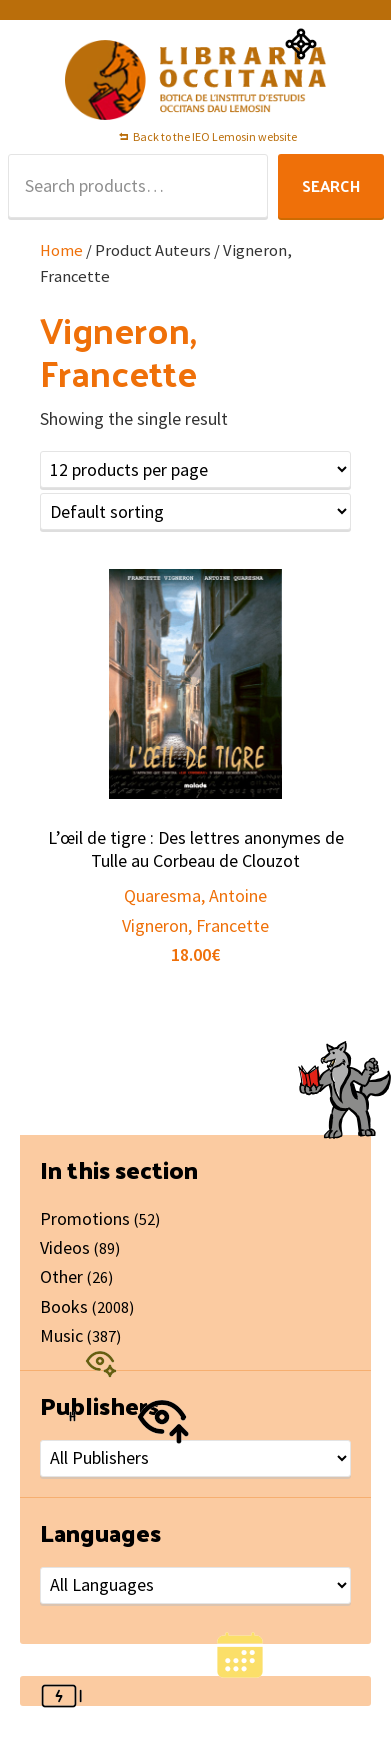 The height and width of the screenshot is (1755, 391). What do you see at coordinates (162, 1417) in the screenshot?
I see `increase visibility or show more details` at bounding box center [162, 1417].